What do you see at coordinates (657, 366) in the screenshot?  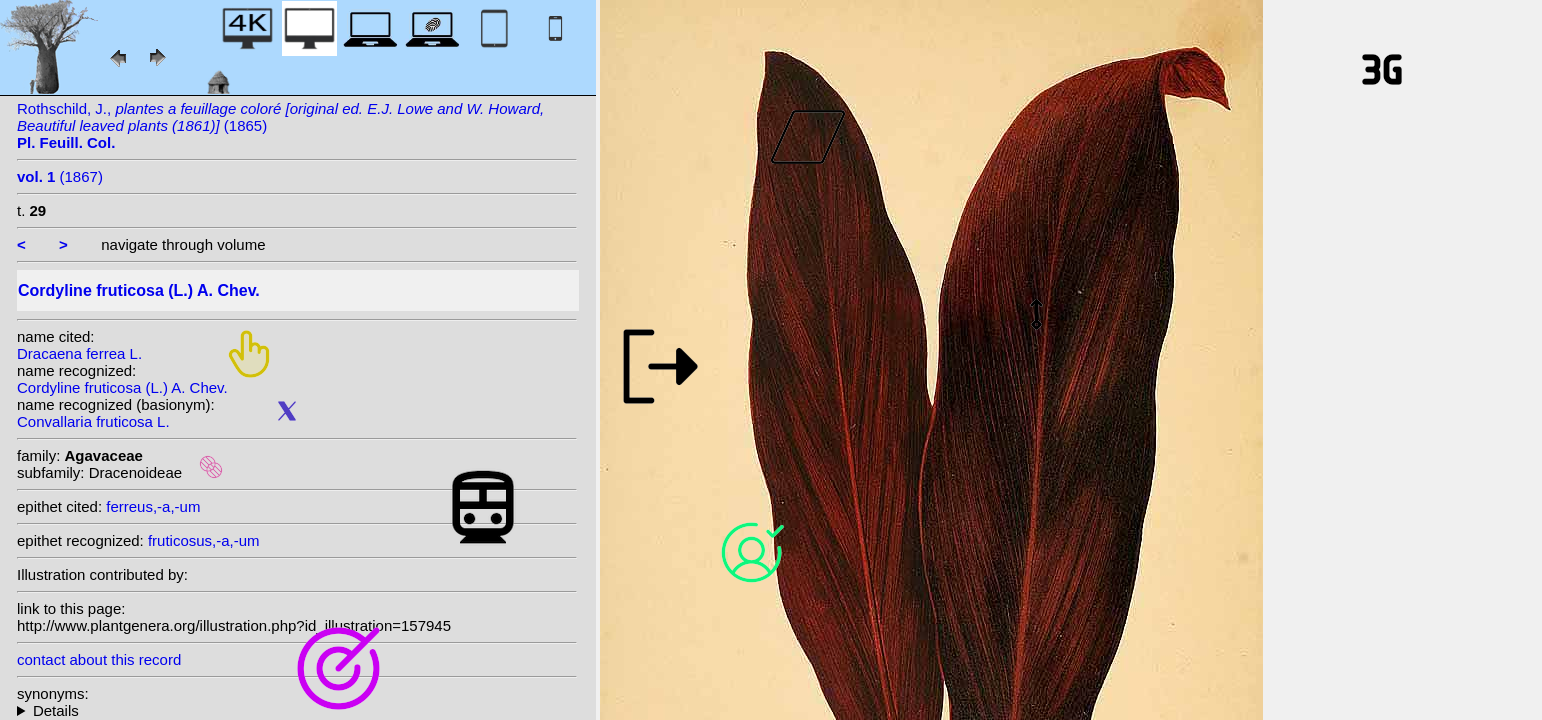 I see `sign out of your account` at bounding box center [657, 366].